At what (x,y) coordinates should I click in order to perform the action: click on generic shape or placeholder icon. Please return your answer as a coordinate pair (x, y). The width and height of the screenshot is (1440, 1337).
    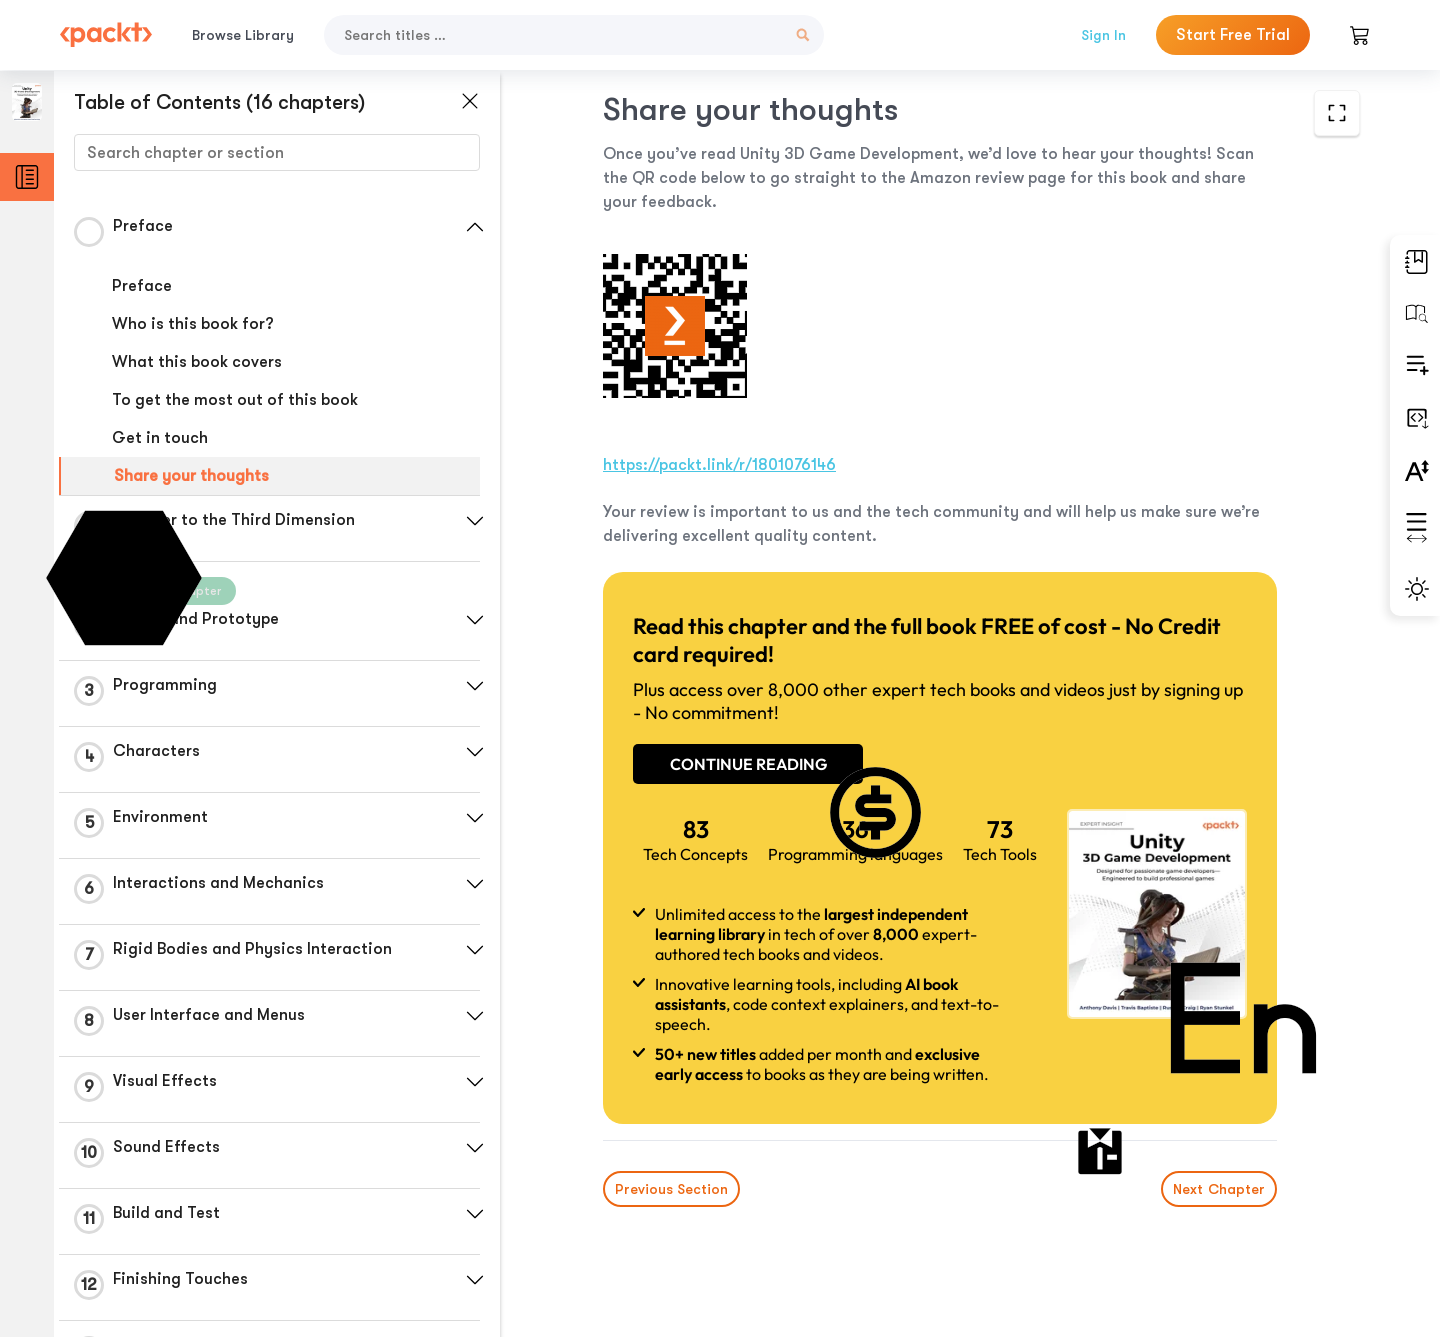
    Looking at the image, I should click on (124, 578).